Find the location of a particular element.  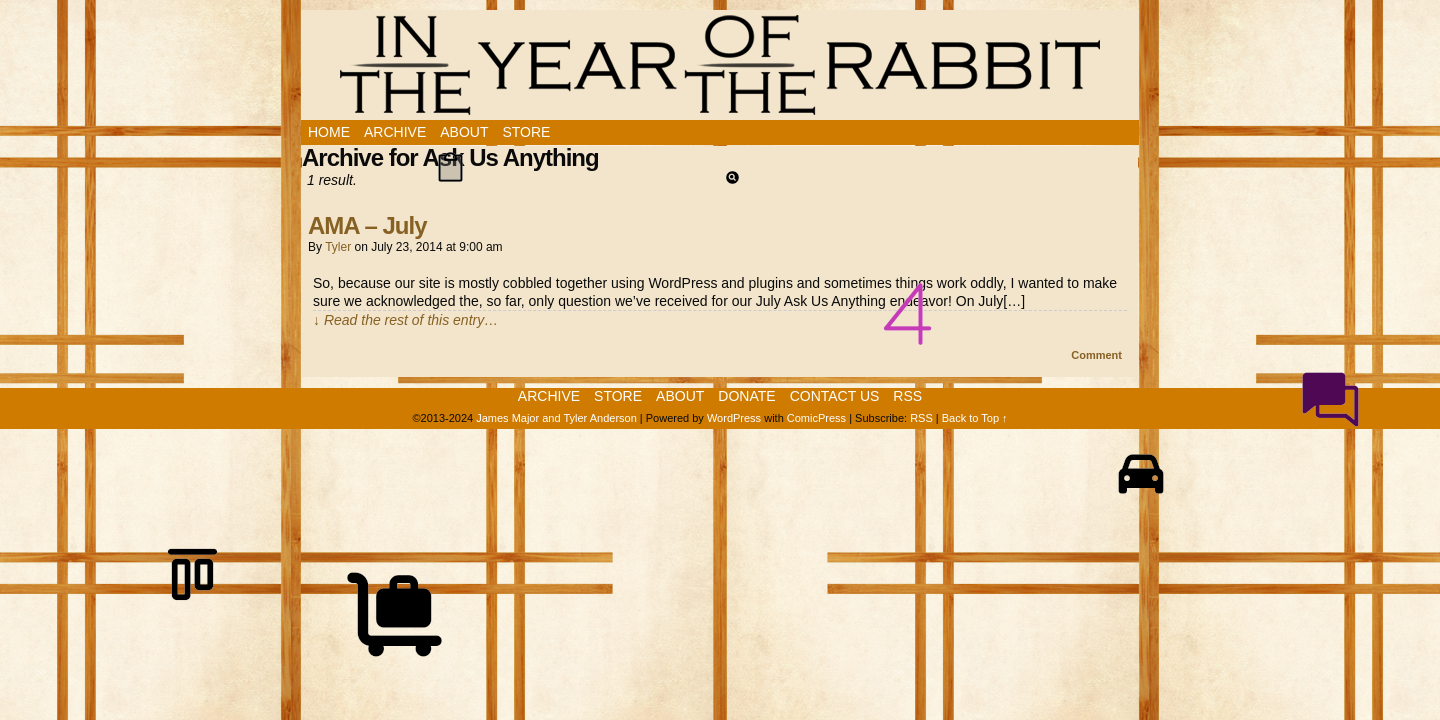

tap to search is located at coordinates (732, 177).